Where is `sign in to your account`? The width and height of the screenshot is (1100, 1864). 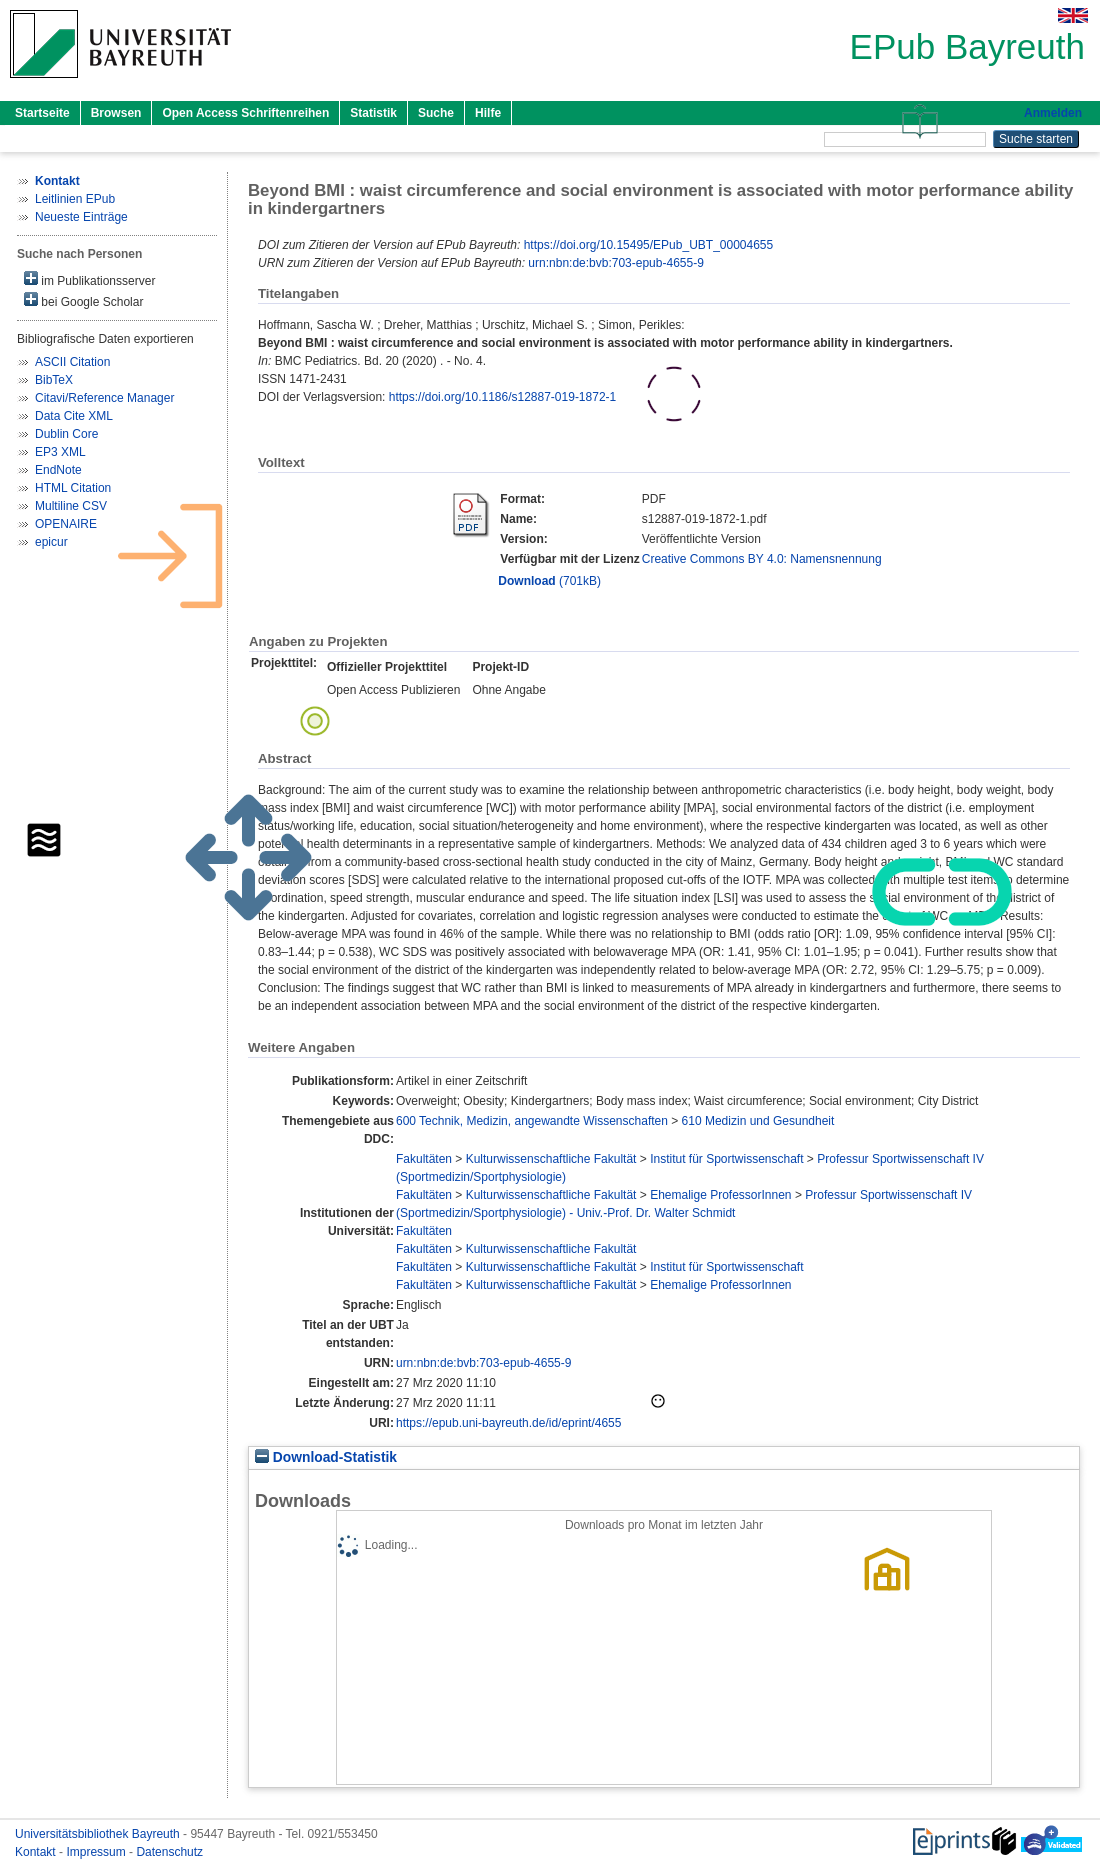
sign in to your account is located at coordinates (179, 556).